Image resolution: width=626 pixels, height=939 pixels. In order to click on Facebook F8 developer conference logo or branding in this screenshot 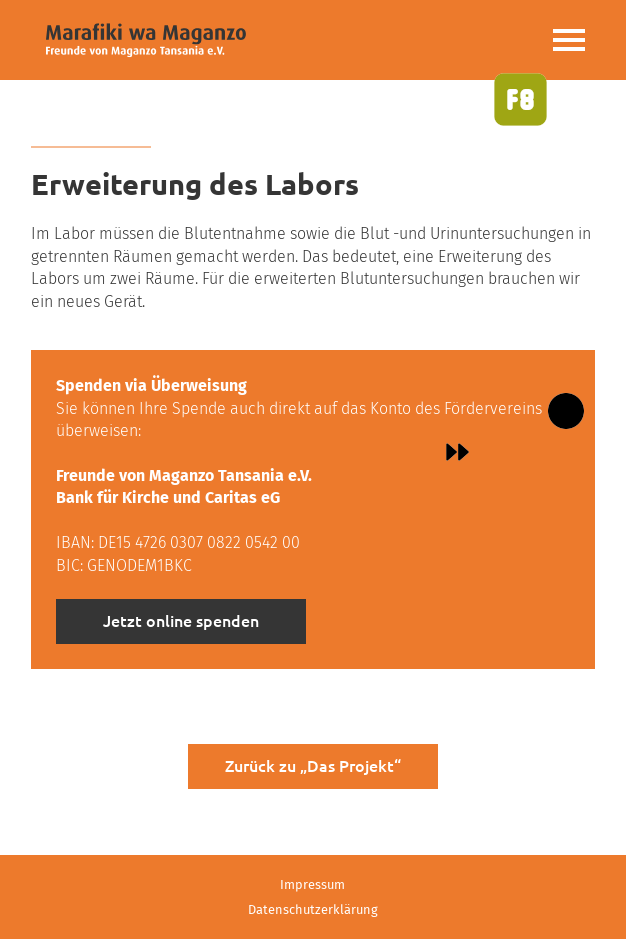, I will do `click(520, 99)`.